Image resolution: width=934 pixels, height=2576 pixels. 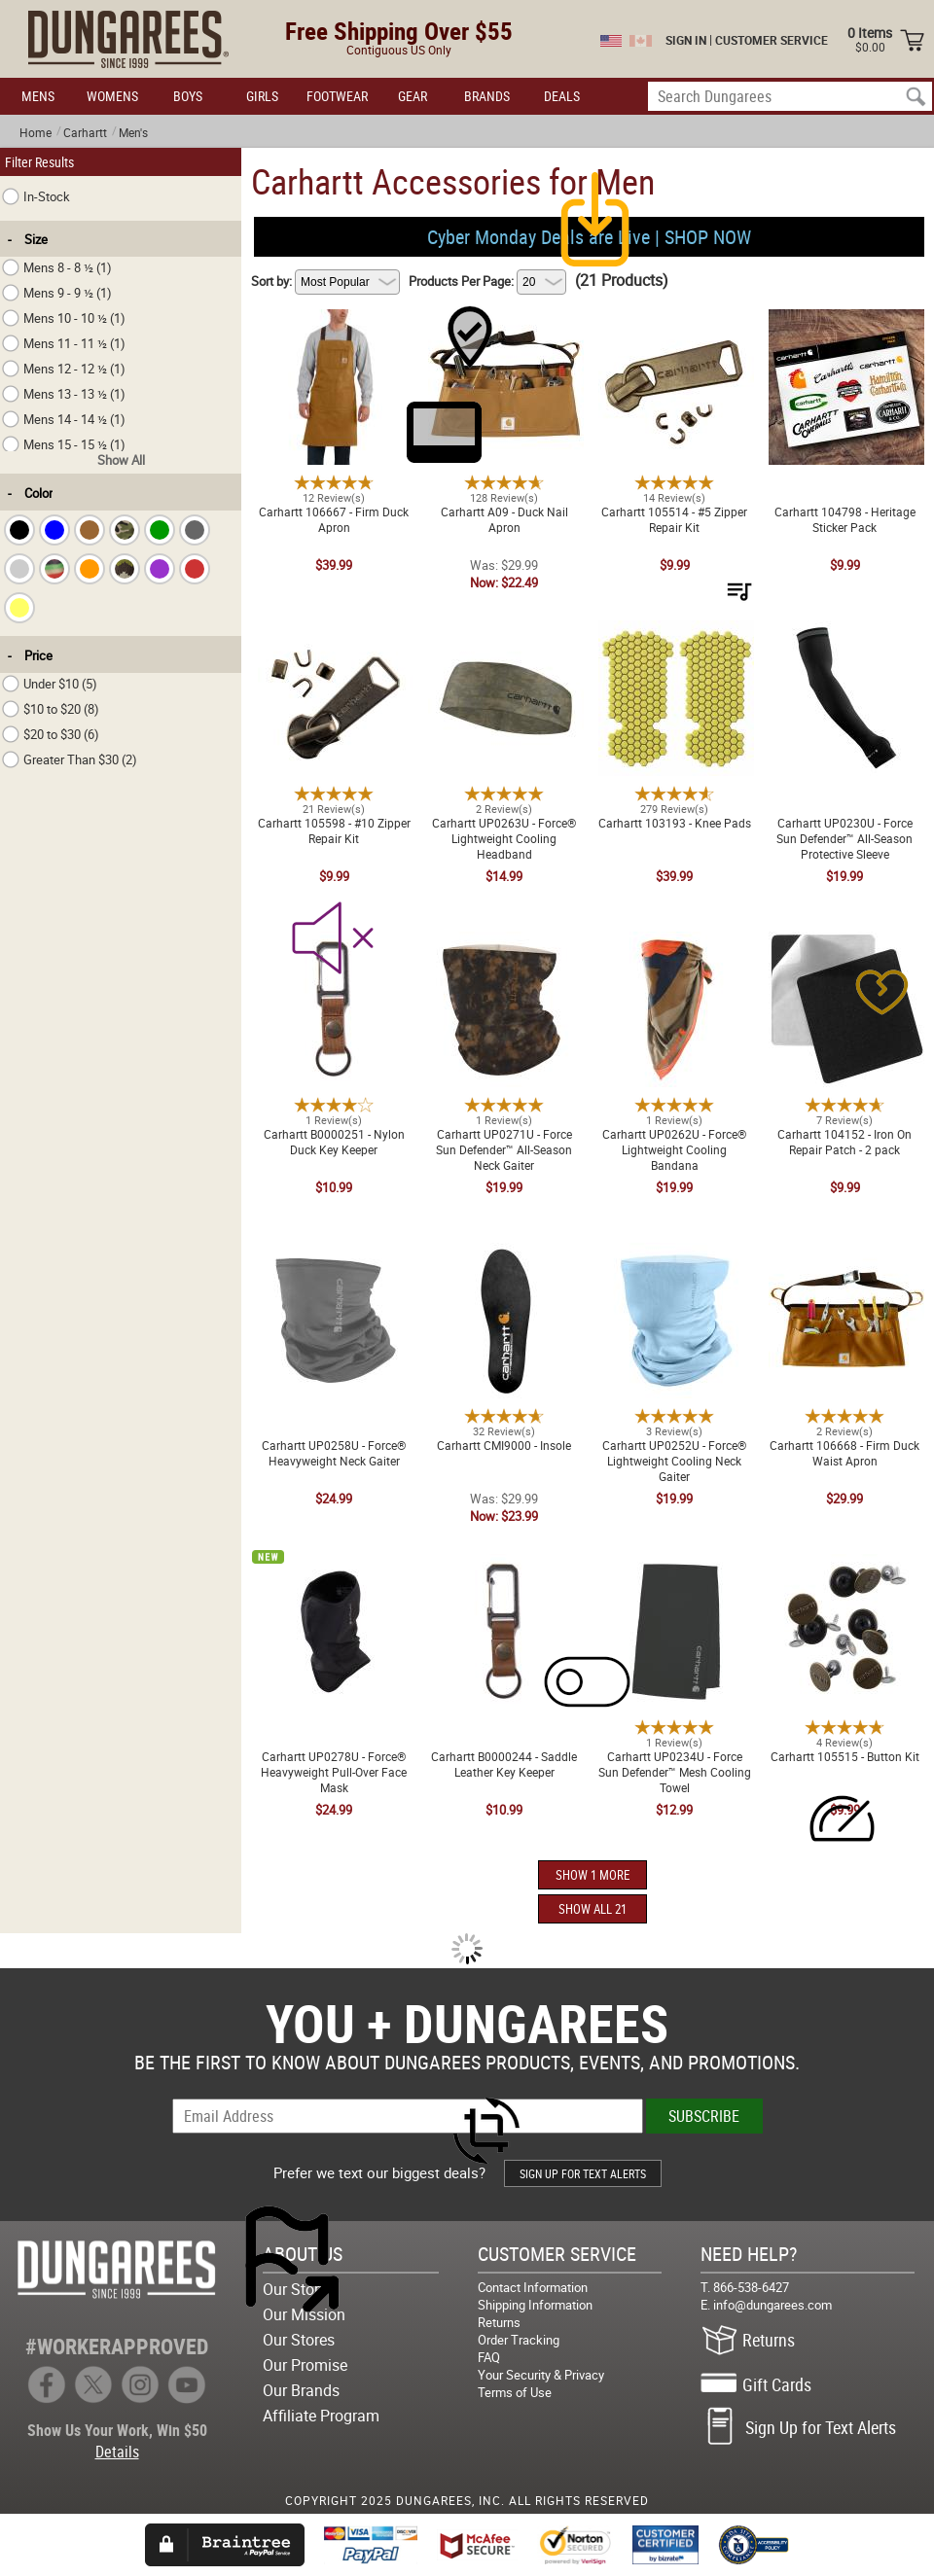 I want to click on view speed or performance metrics, so click(x=842, y=1820).